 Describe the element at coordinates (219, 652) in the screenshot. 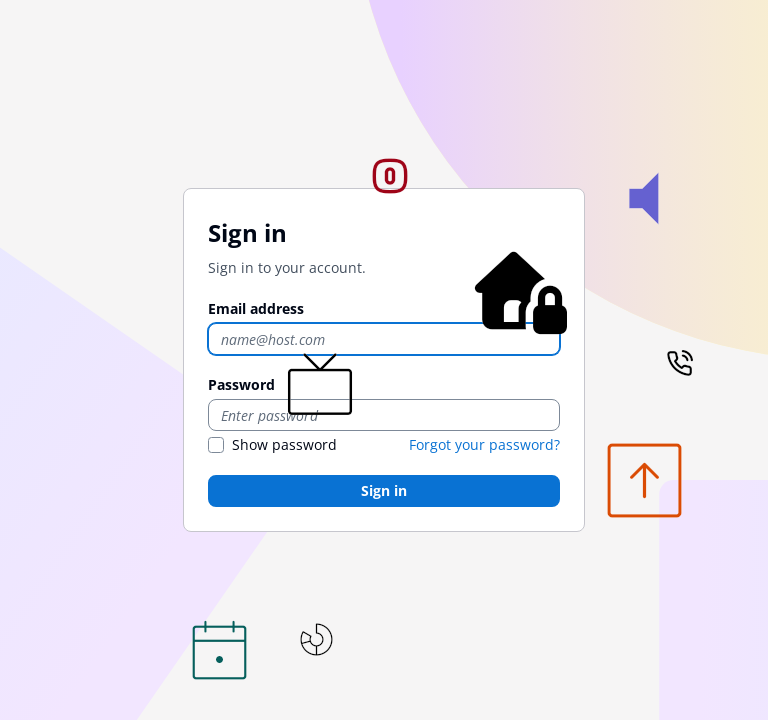

I see `indicates a calendar event or scheduled item` at that location.